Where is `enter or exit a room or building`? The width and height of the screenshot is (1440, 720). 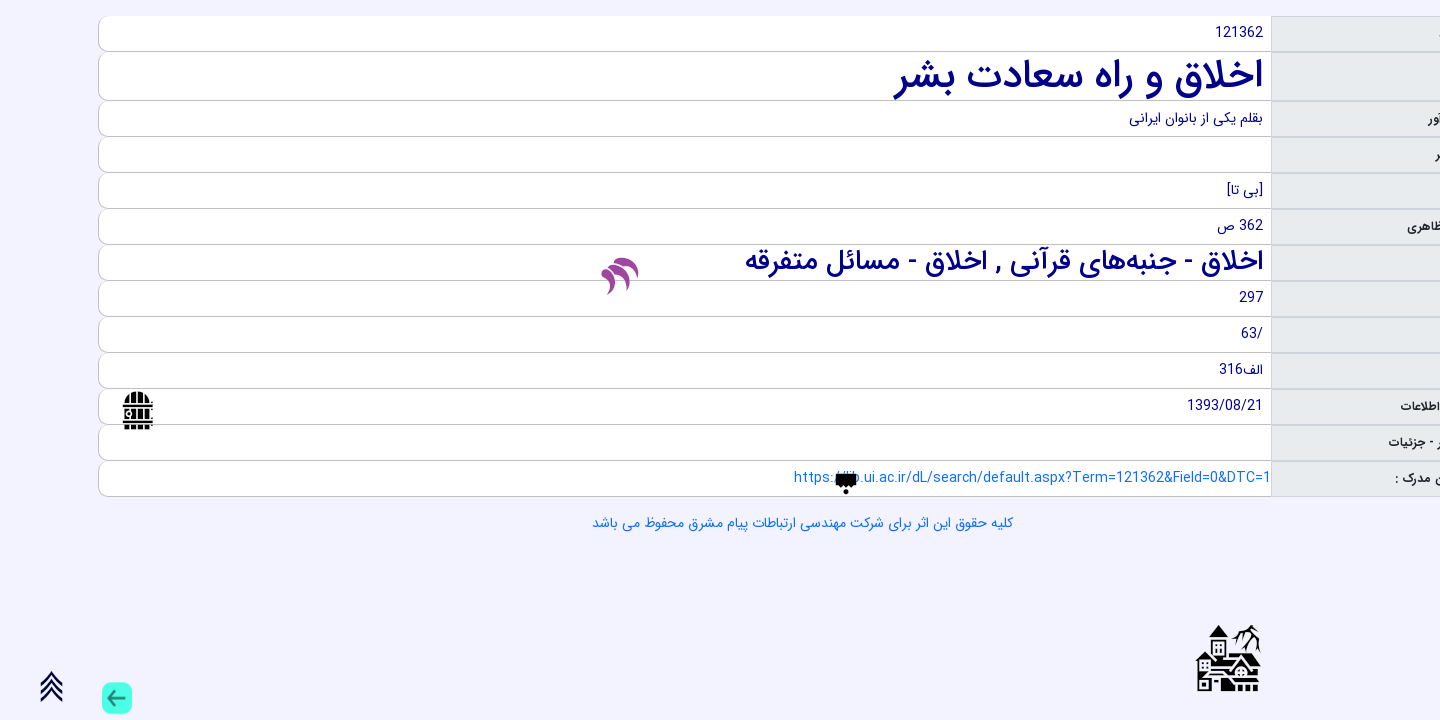 enter or exit a room or building is located at coordinates (136, 410).